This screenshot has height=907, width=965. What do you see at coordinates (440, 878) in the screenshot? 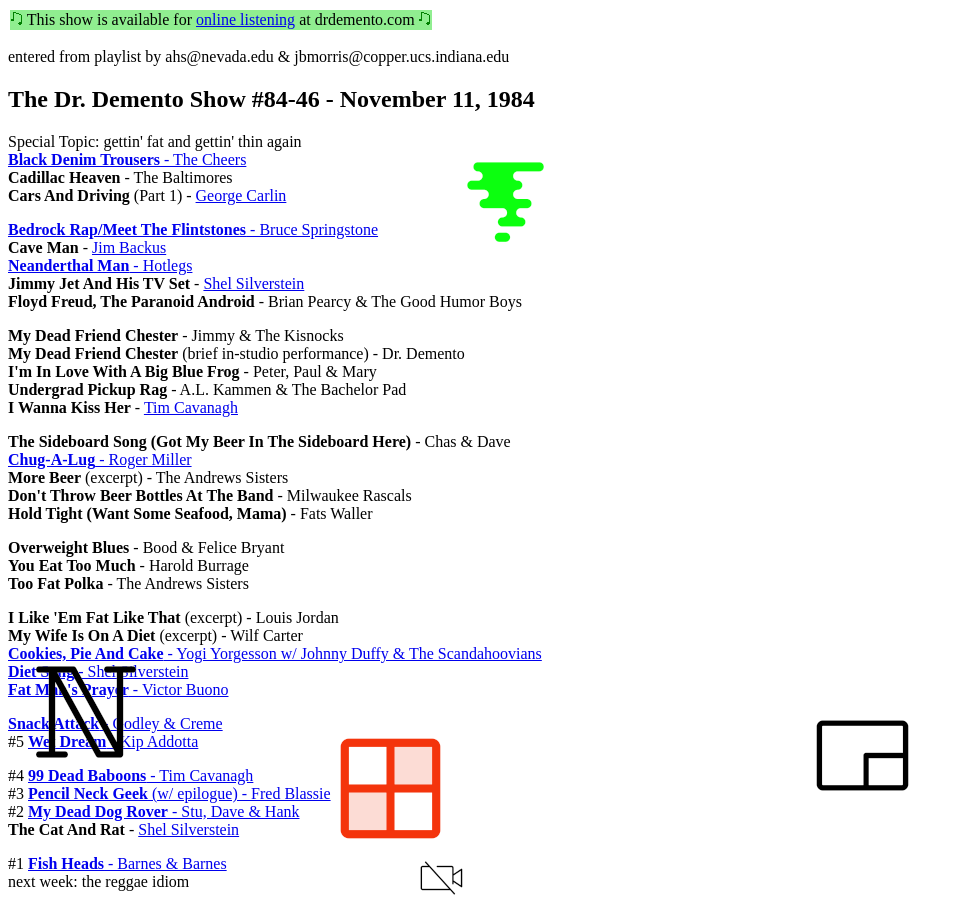
I see `turn off camera or disable video` at bounding box center [440, 878].